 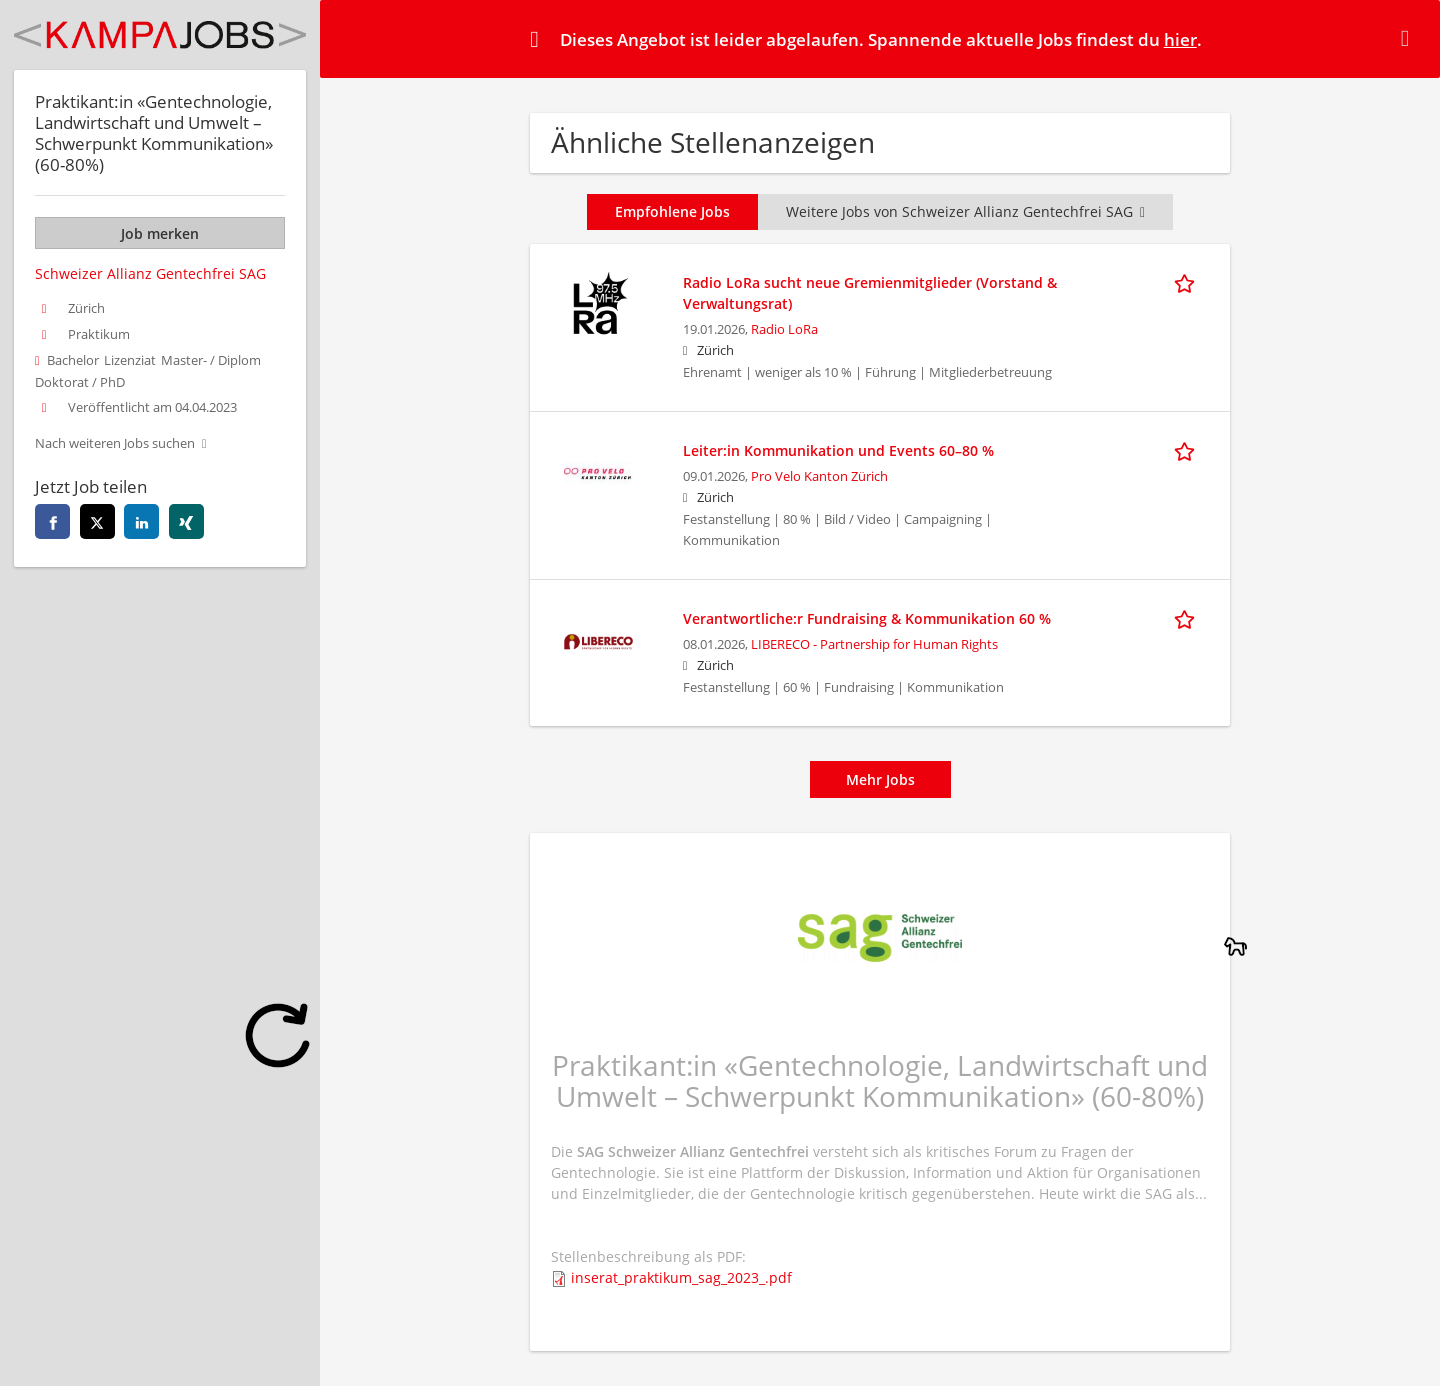 I want to click on access equestrian or horseback riding features, so click(x=1235, y=946).